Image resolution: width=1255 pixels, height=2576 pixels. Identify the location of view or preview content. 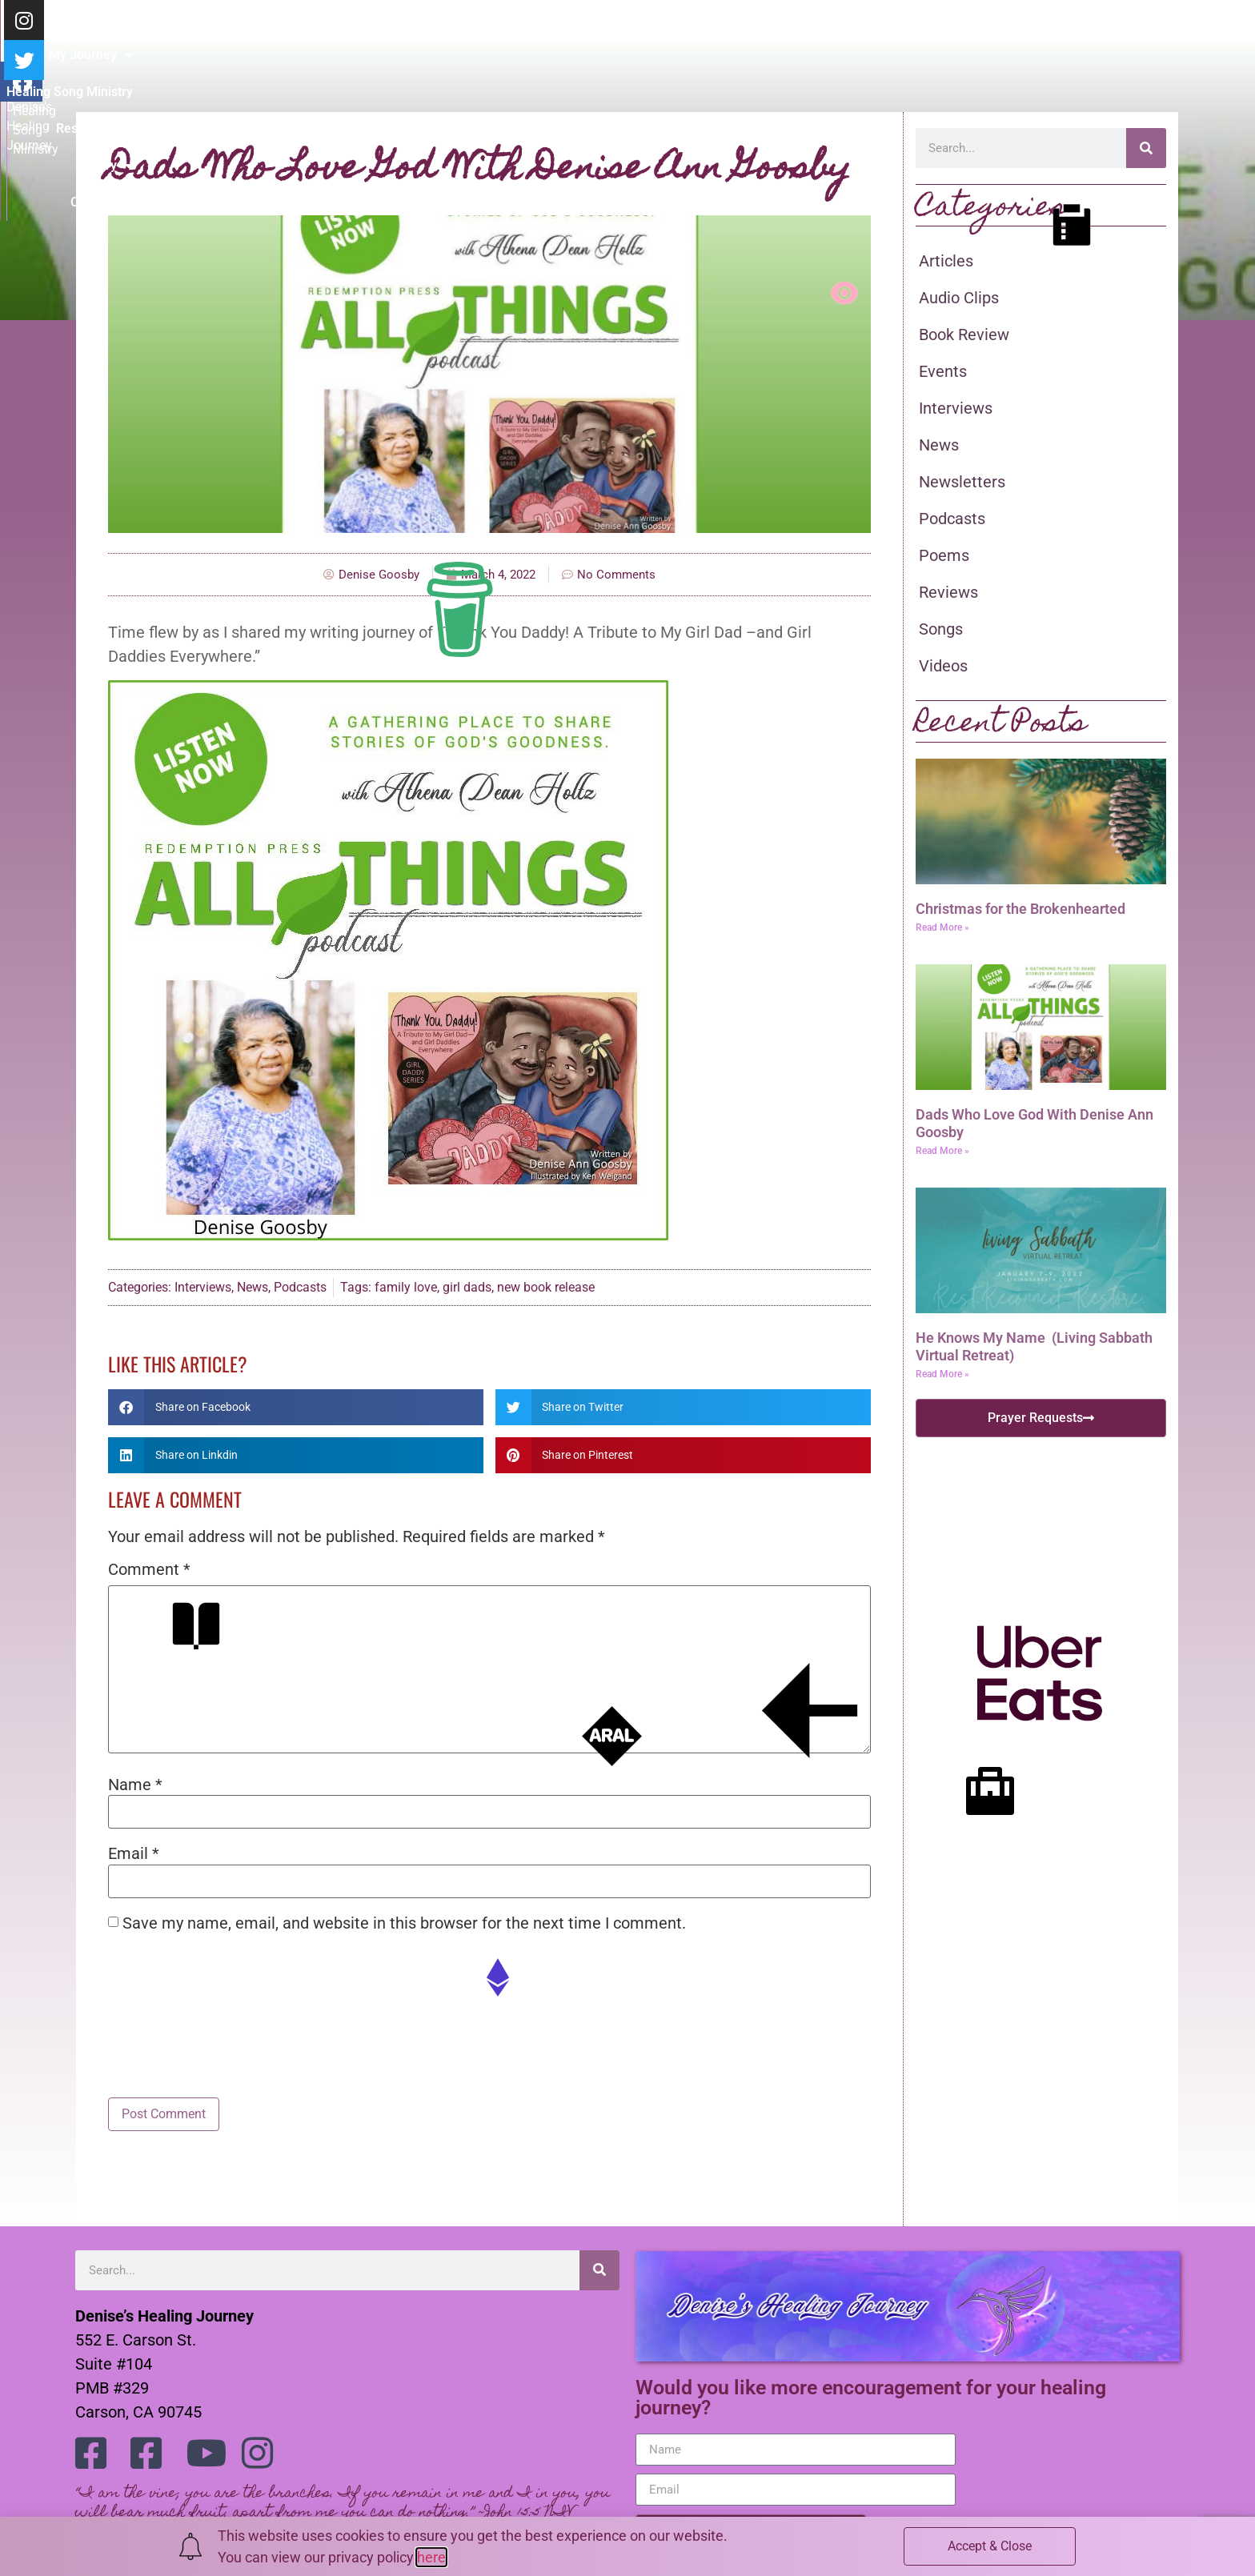
(844, 293).